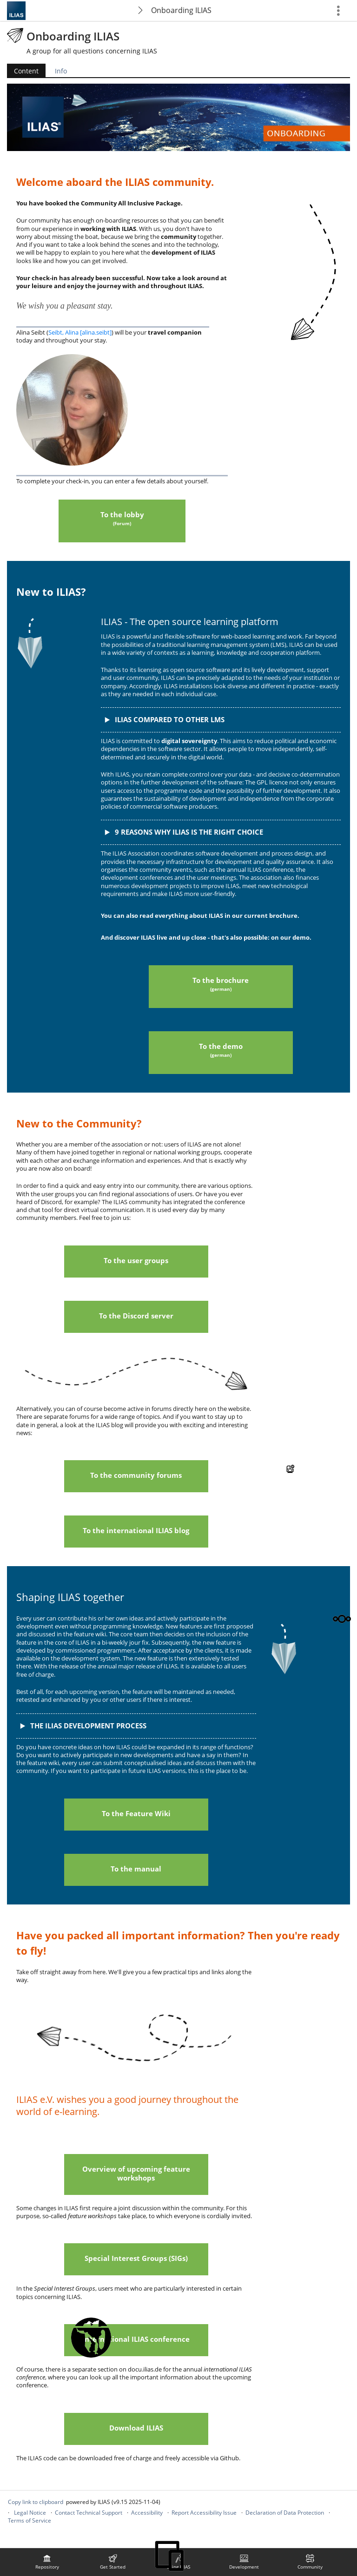 The image size is (357, 2576). Describe the element at coordinates (169, 2556) in the screenshot. I see `view connected devices` at that location.